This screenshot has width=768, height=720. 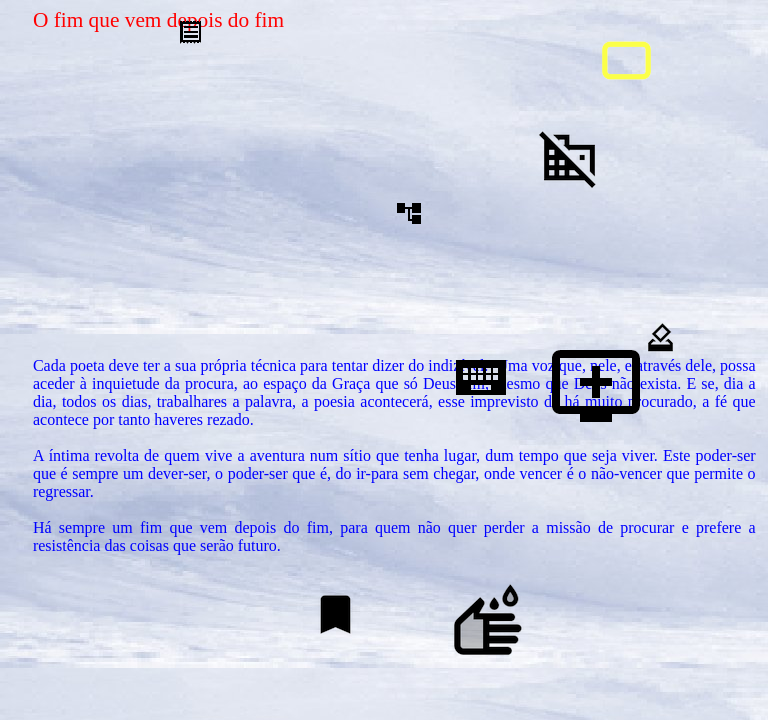 I want to click on view account hierarchy or organizational structure, so click(x=409, y=214).